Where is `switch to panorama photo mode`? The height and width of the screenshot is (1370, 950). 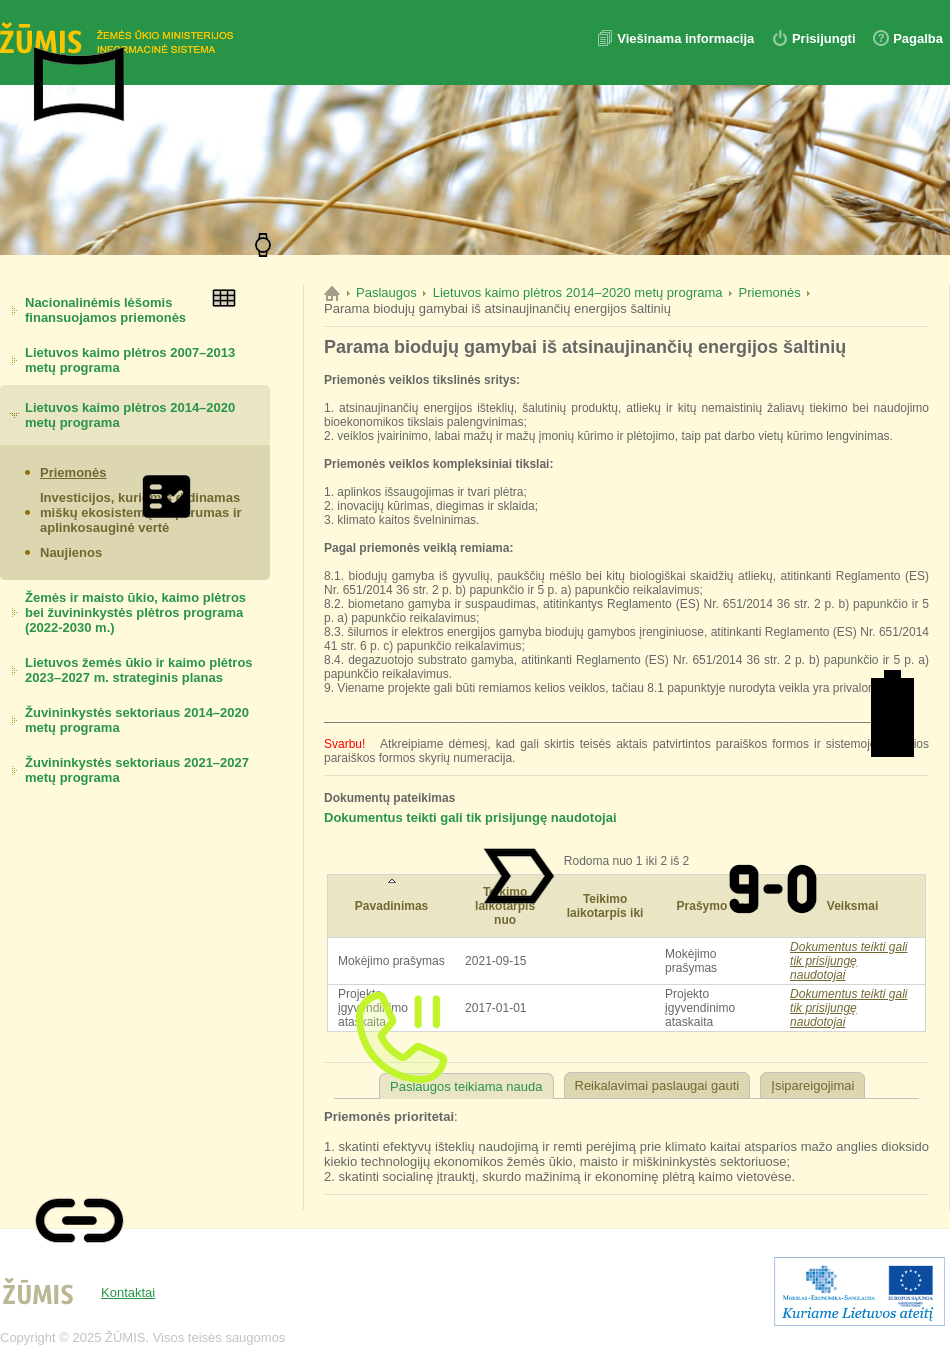 switch to panorama photo mode is located at coordinates (79, 84).